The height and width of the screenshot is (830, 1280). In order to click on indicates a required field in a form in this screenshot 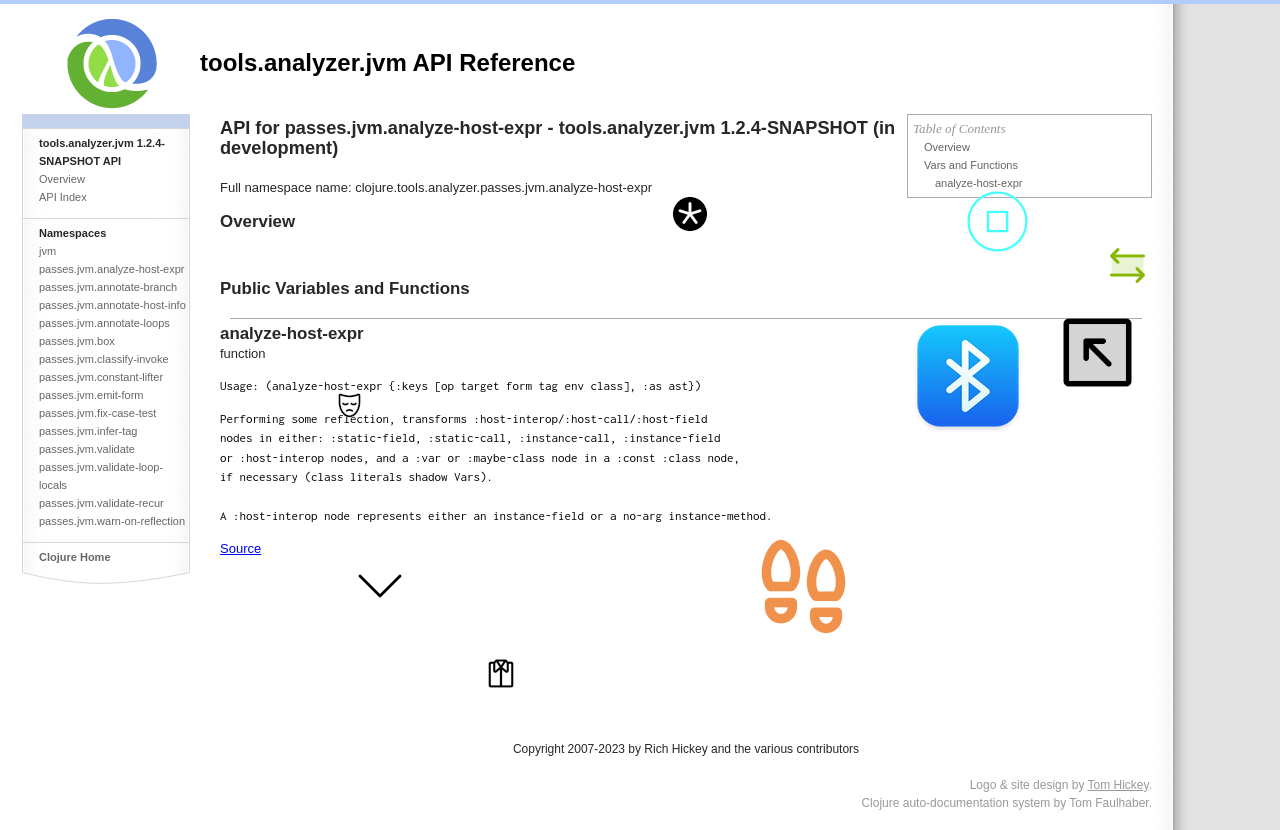, I will do `click(690, 214)`.